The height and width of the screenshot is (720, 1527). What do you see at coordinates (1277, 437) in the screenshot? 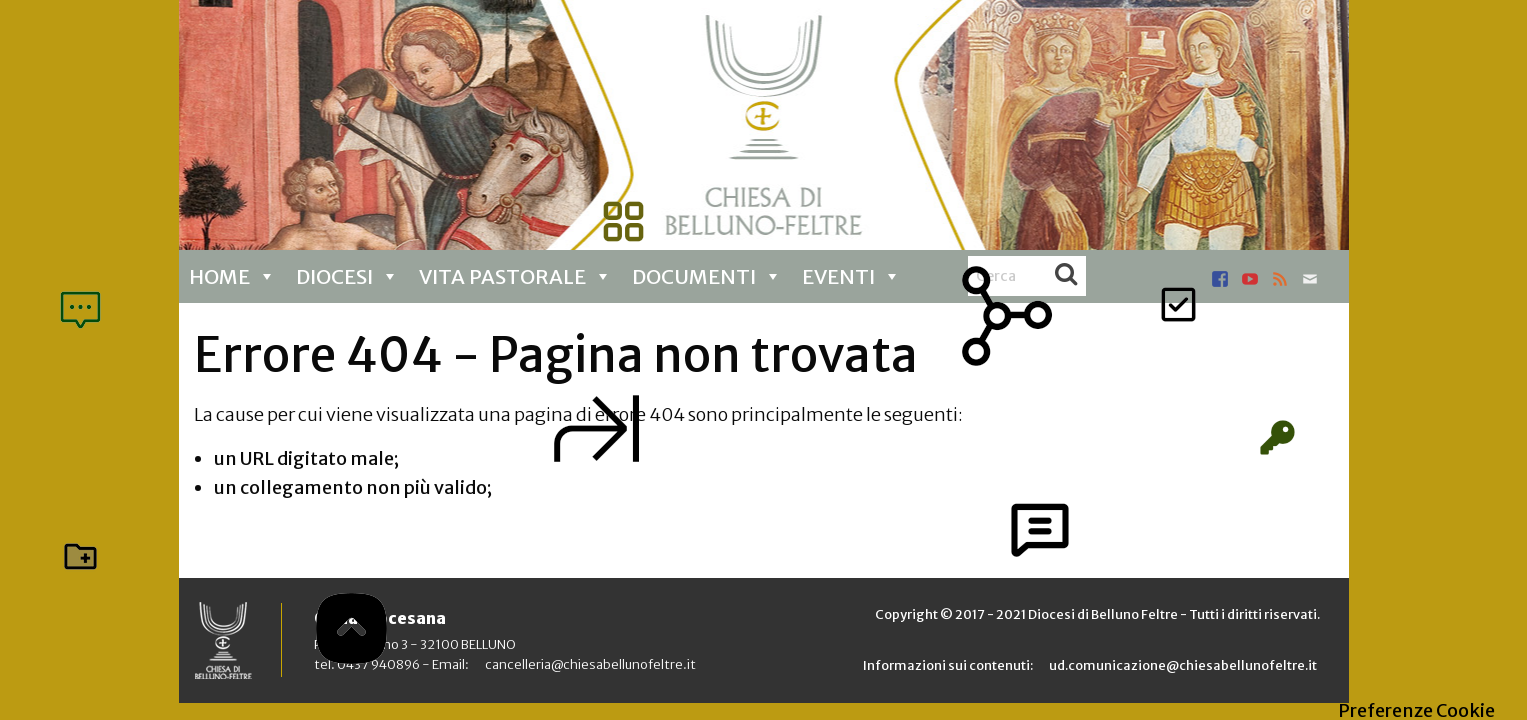
I see `access security or password settings` at bounding box center [1277, 437].